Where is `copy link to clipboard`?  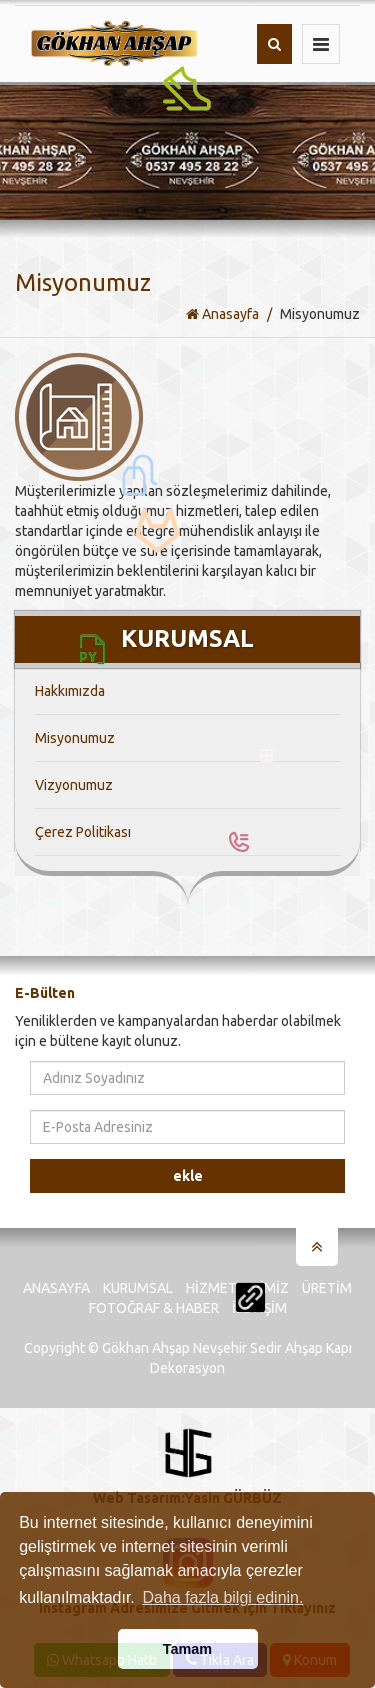 copy link to clipboard is located at coordinates (250, 1297).